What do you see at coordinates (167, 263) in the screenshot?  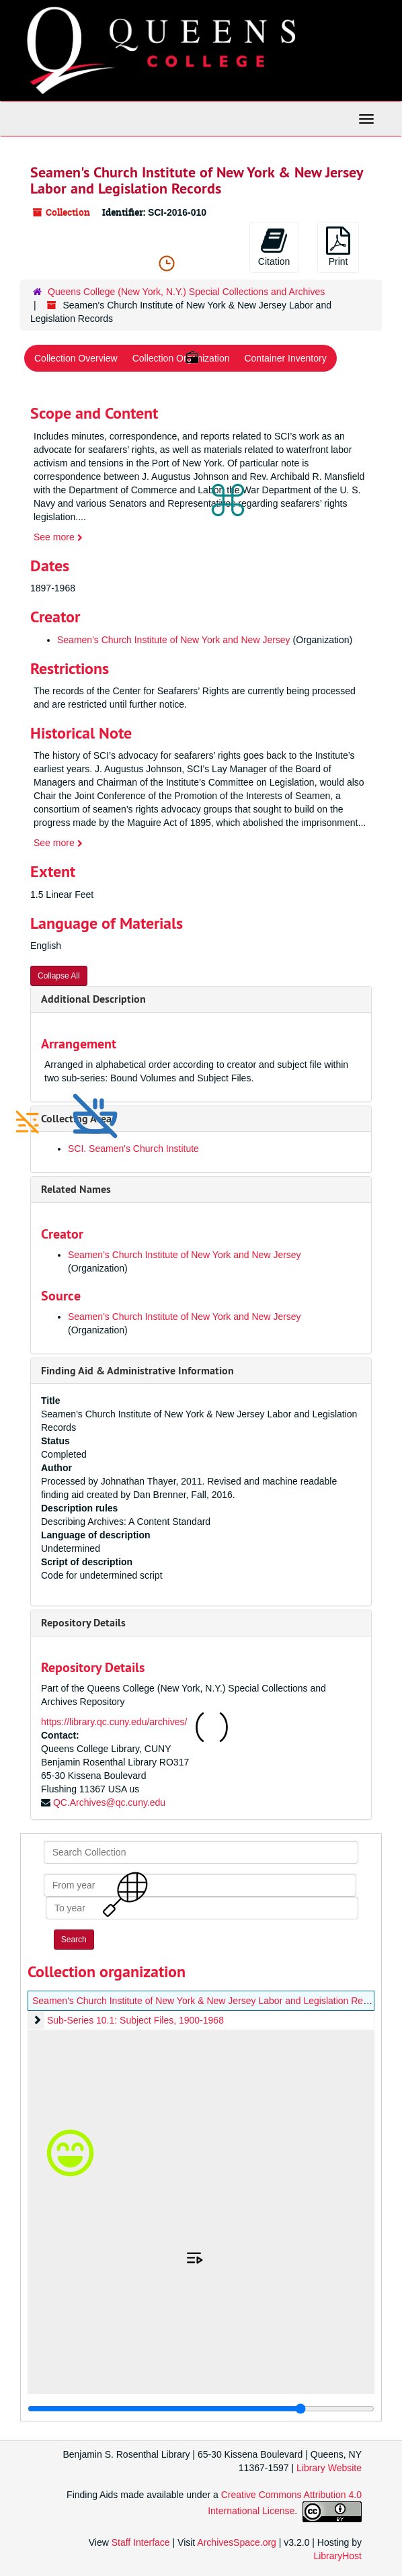 I see `view time or clock settings` at bounding box center [167, 263].